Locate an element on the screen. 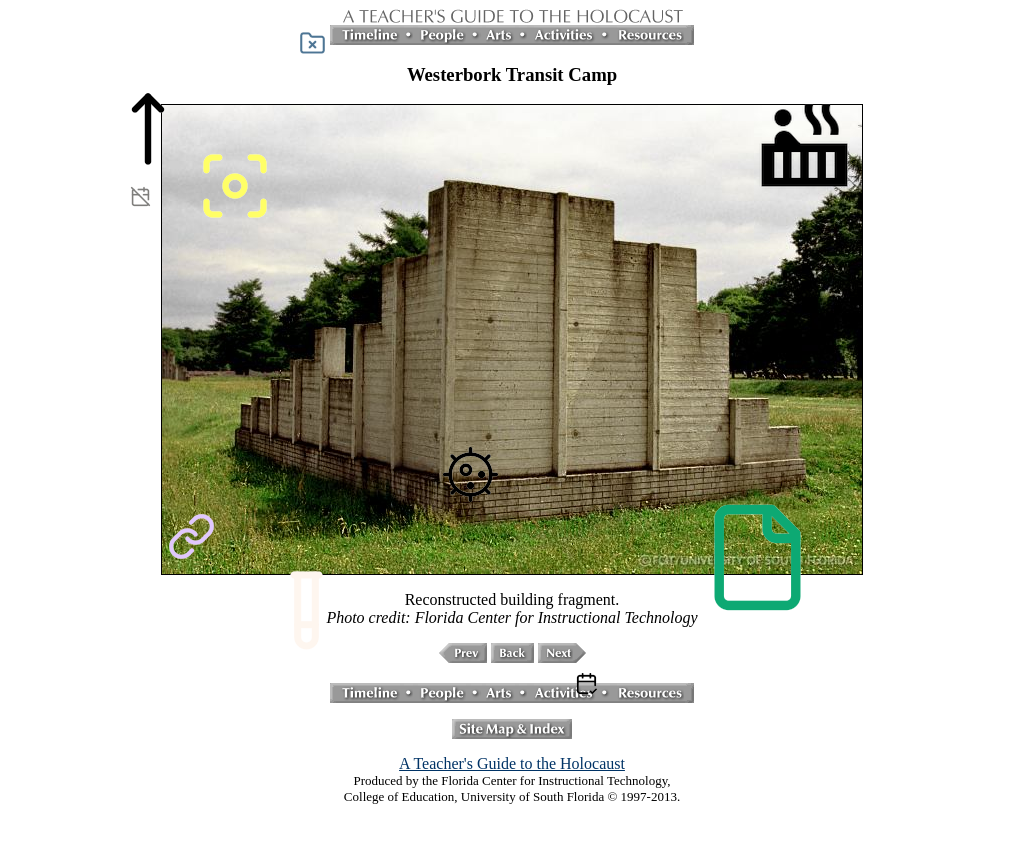 Image resolution: width=1024 pixels, height=855 pixels. indicates hot tub or spa amenity available is located at coordinates (804, 143).